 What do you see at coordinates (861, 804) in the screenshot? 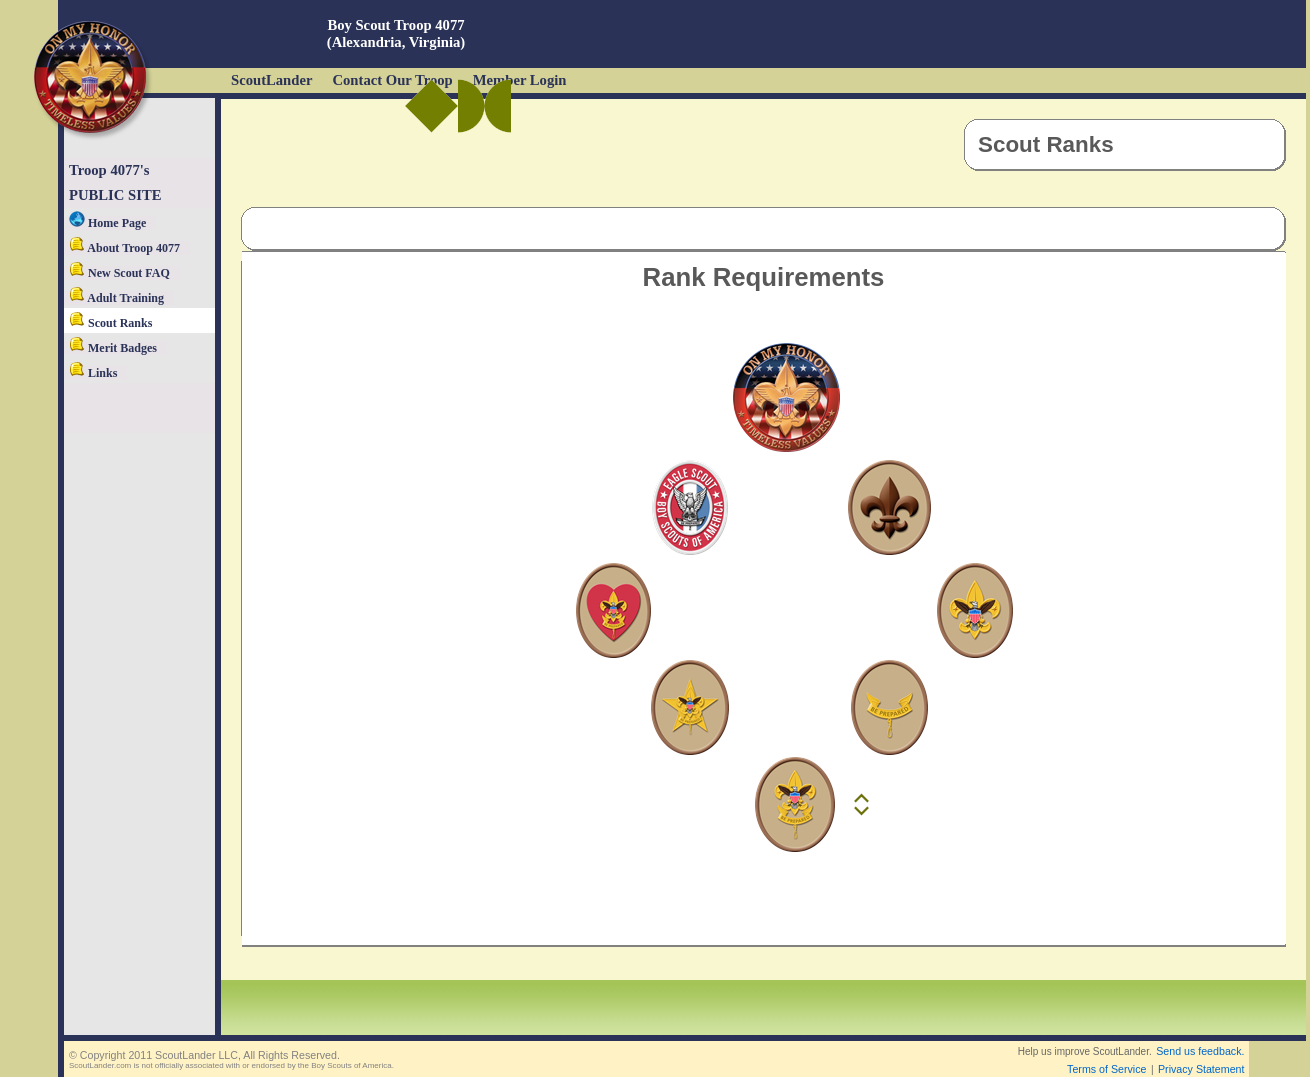
I see `expand or collapse content vertically` at bounding box center [861, 804].